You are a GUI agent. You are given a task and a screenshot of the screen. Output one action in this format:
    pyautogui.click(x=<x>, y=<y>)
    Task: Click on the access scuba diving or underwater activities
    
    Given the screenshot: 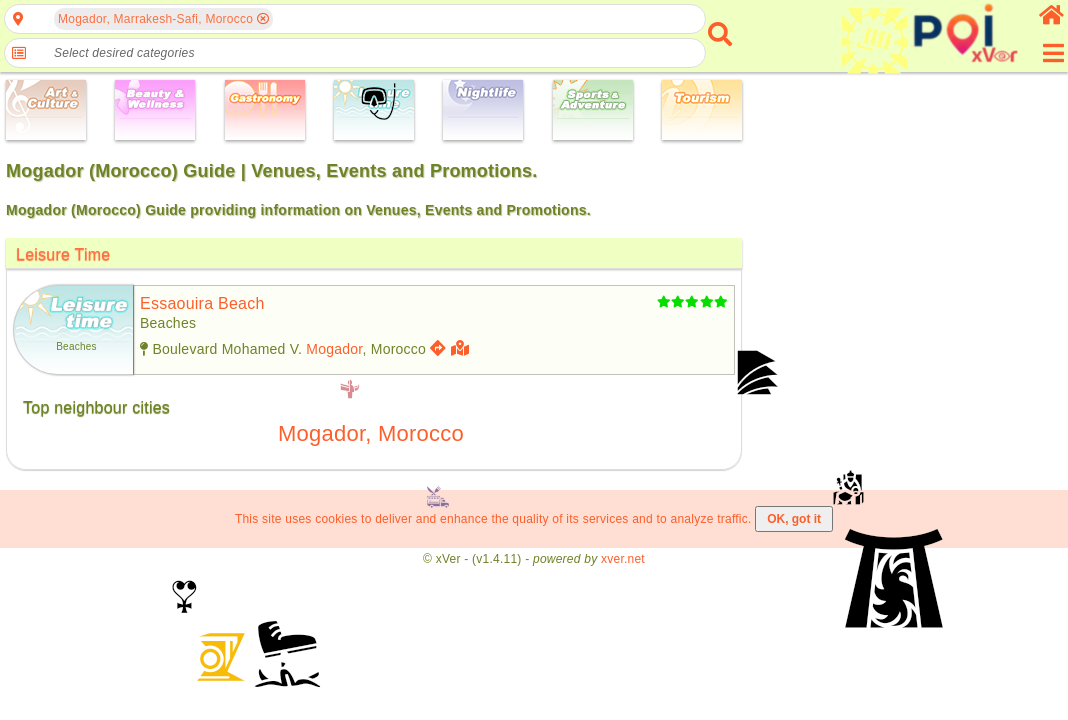 What is the action you would take?
    pyautogui.click(x=378, y=101)
    